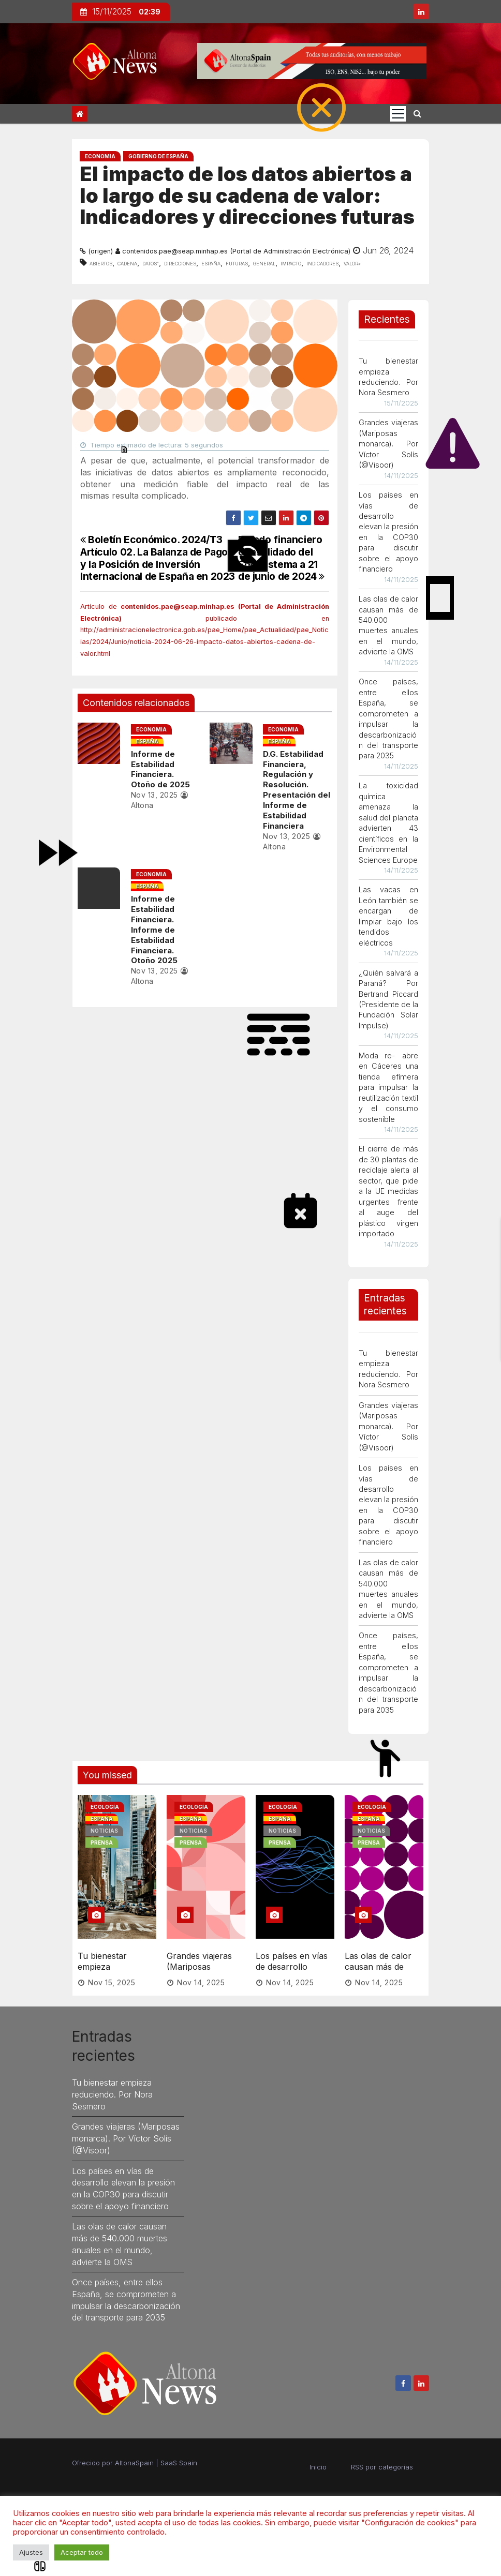 The height and width of the screenshot is (2576, 501). What do you see at coordinates (247, 553) in the screenshot?
I see `switch between front and rear camera` at bounding box center [247, 553].